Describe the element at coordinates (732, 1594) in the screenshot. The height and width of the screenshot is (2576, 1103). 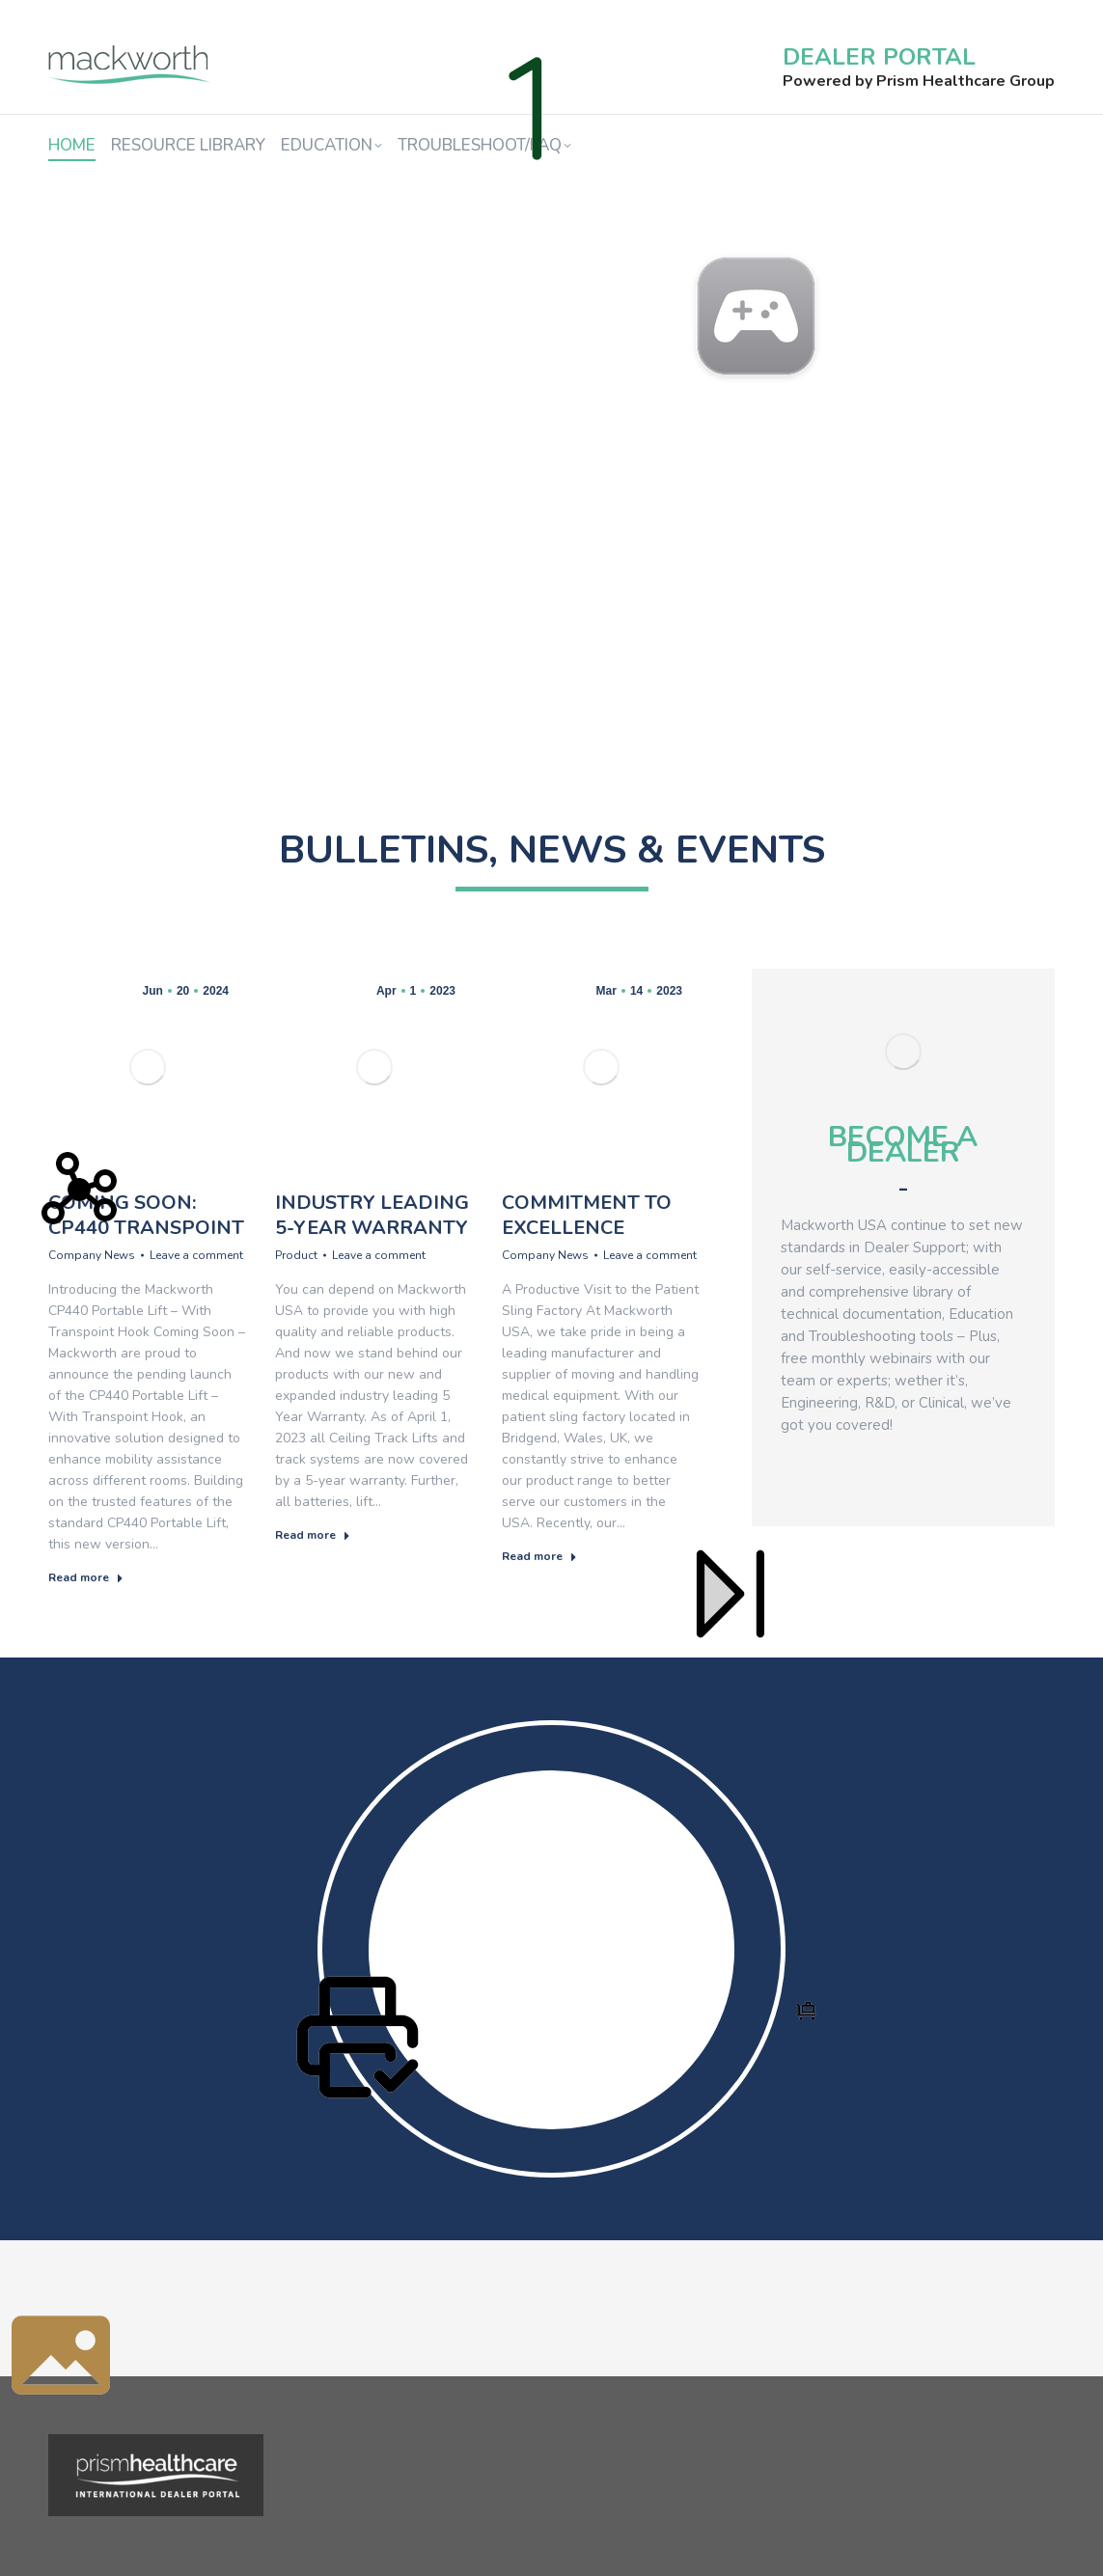
I see `skip to the next item or track` at that location.